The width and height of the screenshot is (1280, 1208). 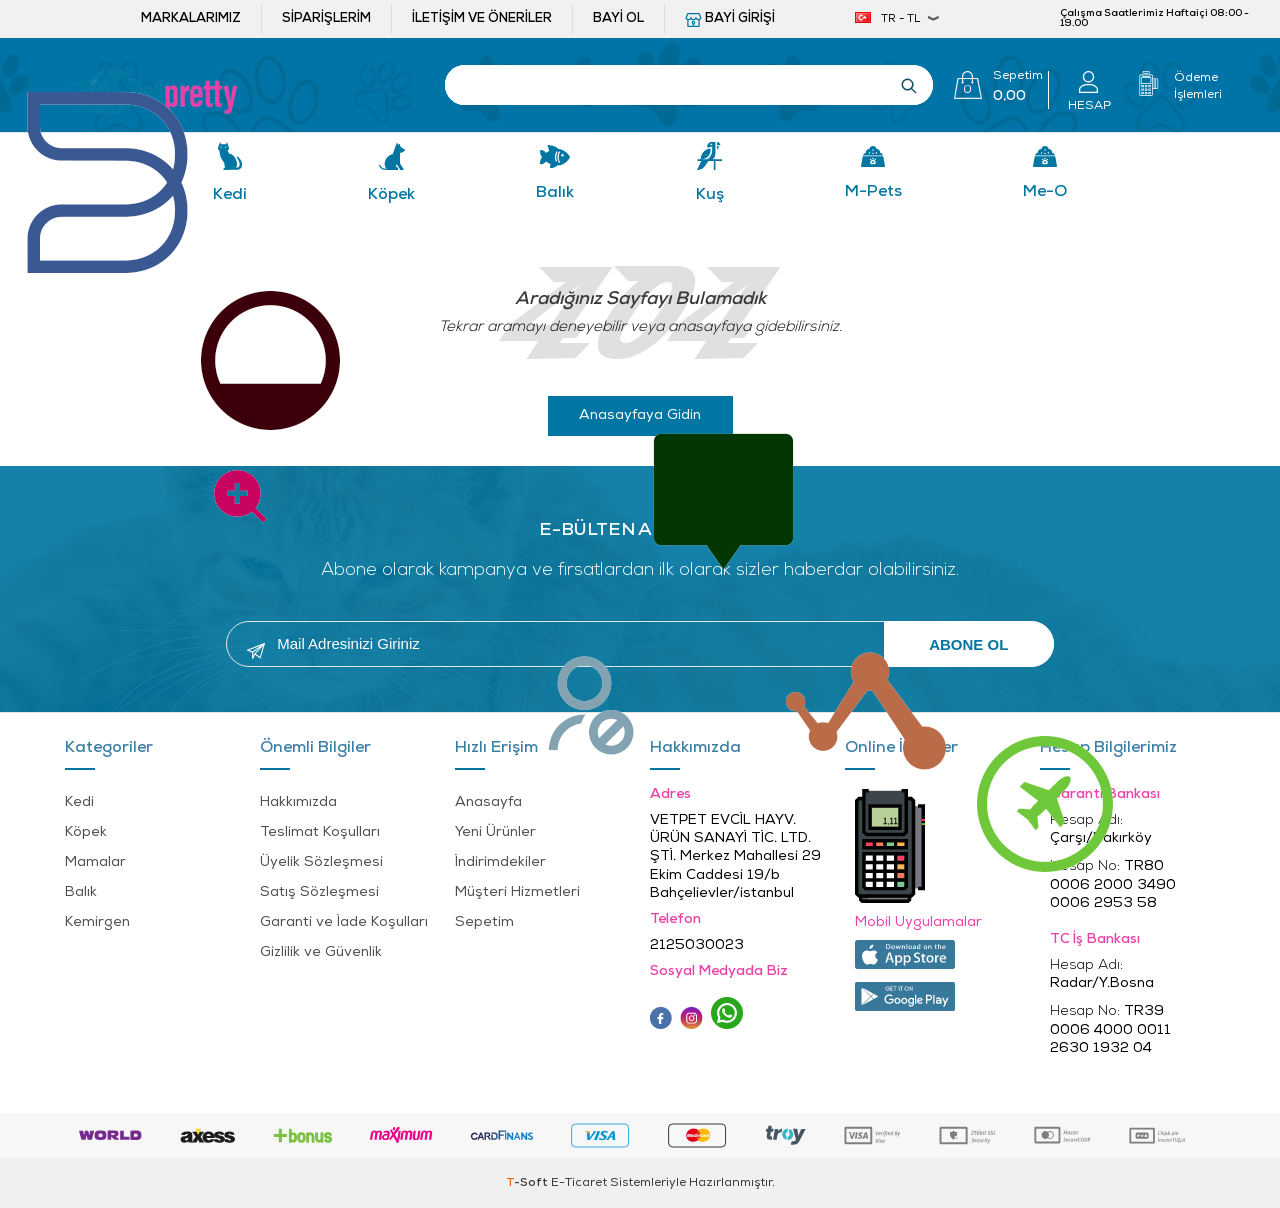 What do you see at coordinates (1045, 804) in the screenshot?
I see `cockpit server management application logo` at bounding box center [1045, 804].